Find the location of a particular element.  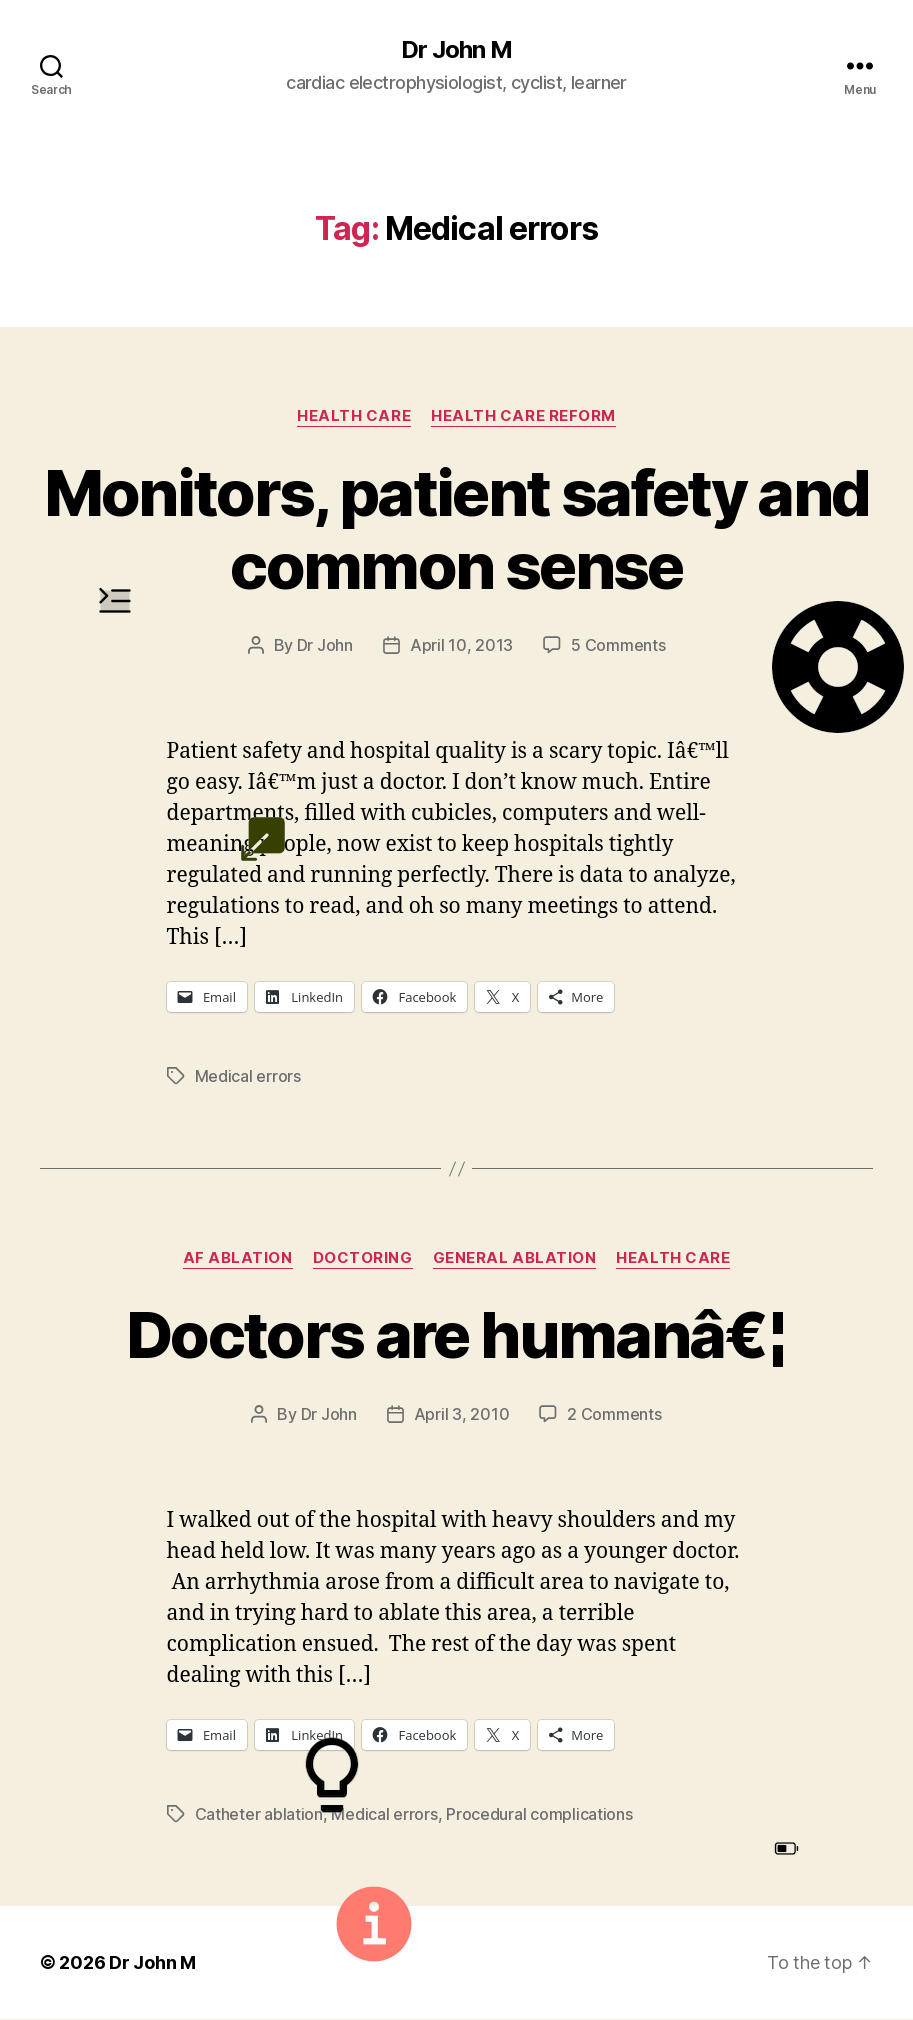

increase text indentation is located at coordinates (115, 601).